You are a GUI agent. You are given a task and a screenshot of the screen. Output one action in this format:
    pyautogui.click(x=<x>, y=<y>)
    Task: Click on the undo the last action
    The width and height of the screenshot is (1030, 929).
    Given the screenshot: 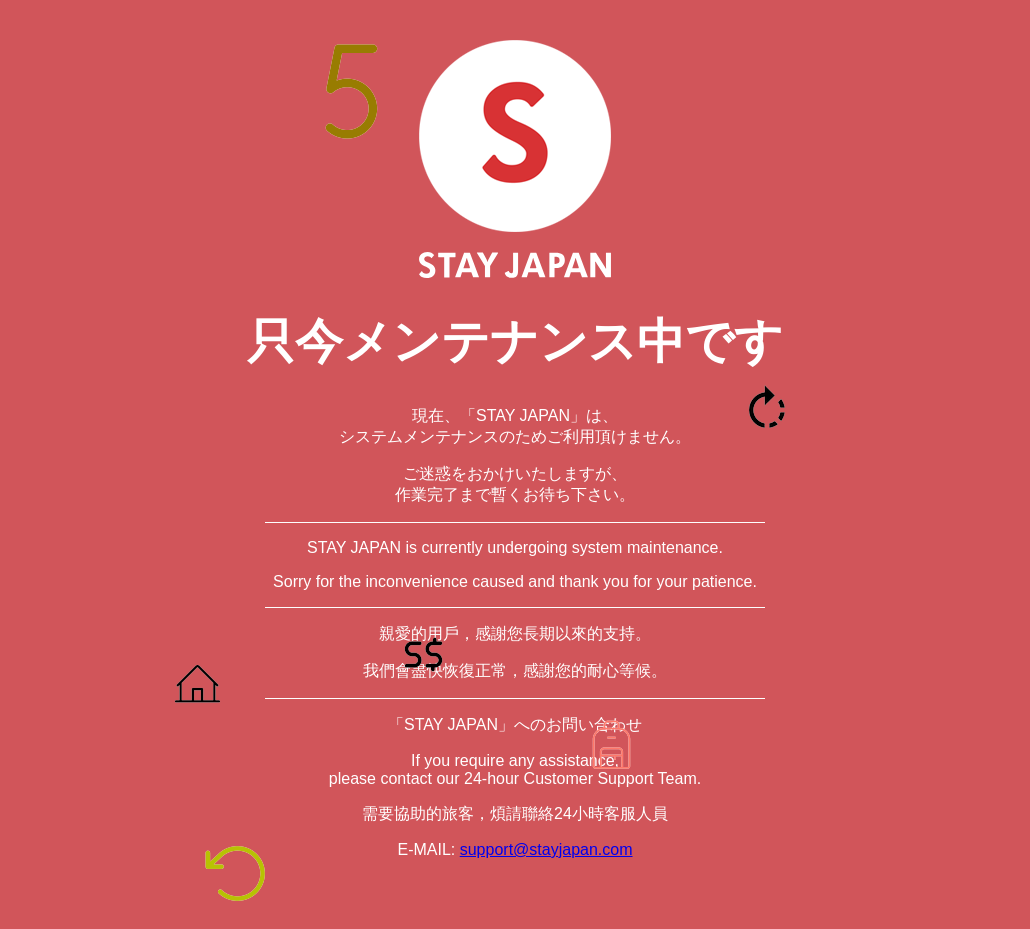 What is the action you would take?
    pyautogui.click(x=237, y=873)
    